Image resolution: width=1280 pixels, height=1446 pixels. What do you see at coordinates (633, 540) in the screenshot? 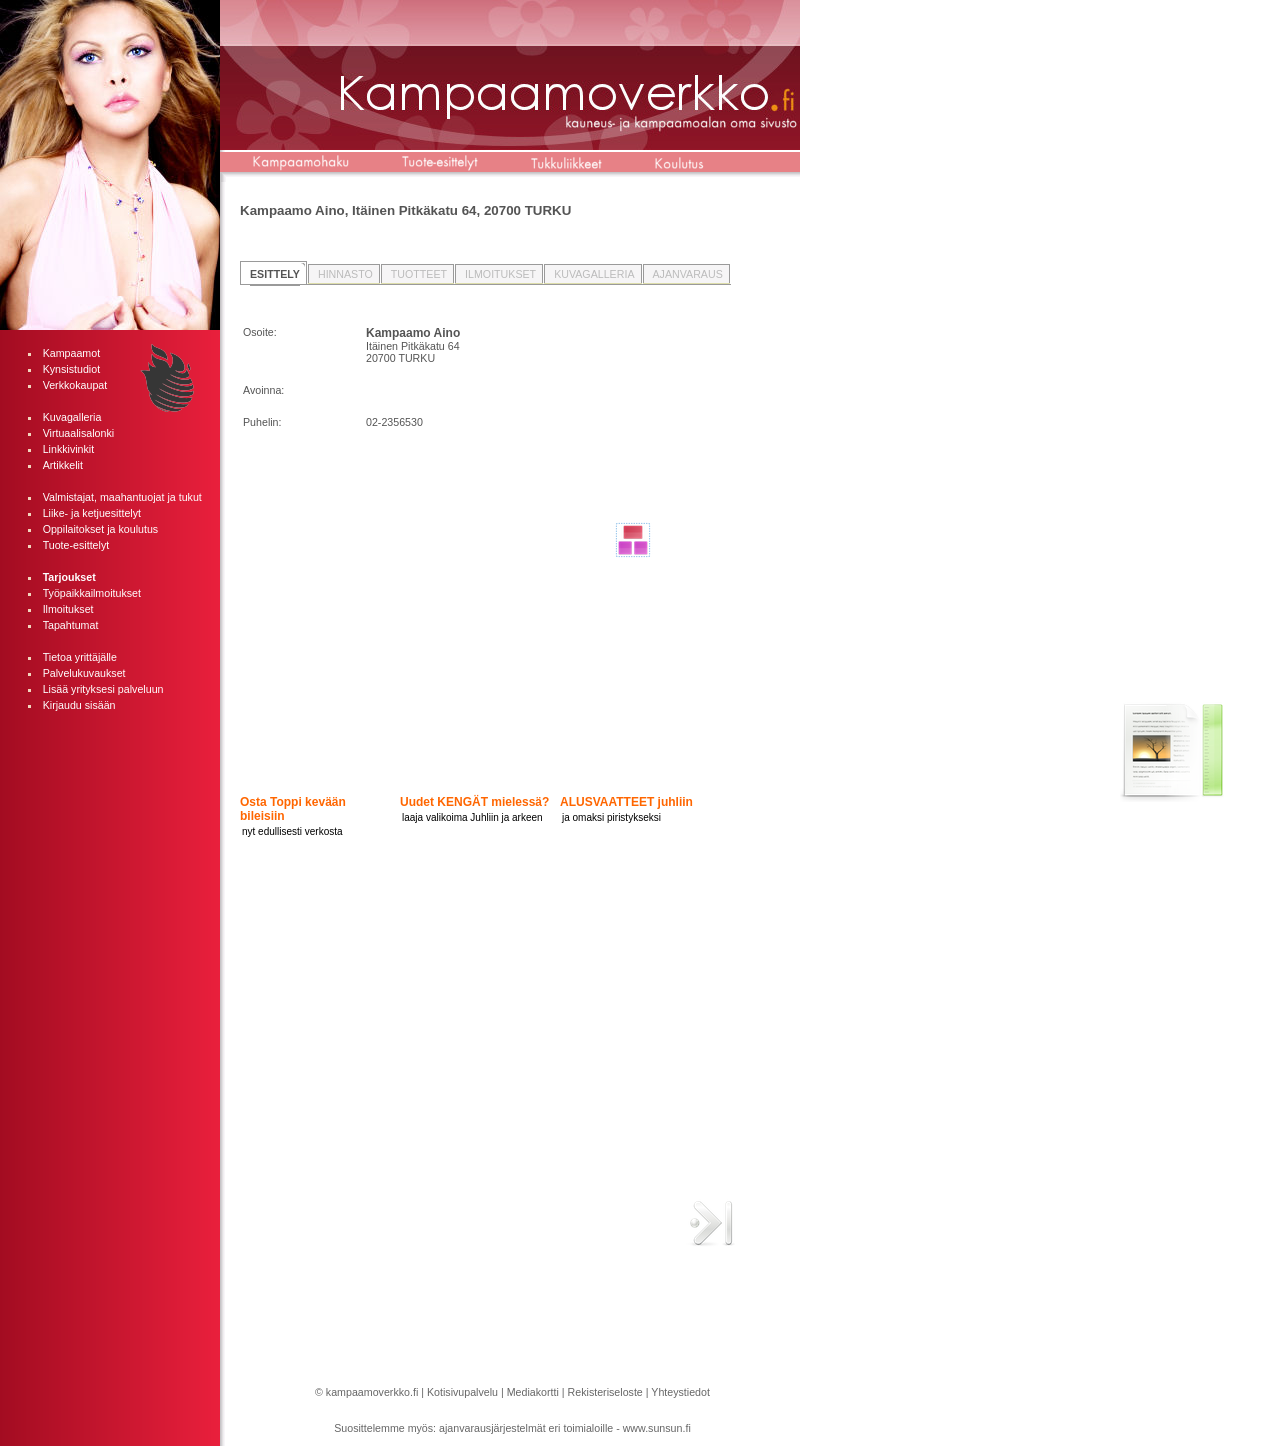
I see `select all items in the current view` at bounding box center [633, 540].